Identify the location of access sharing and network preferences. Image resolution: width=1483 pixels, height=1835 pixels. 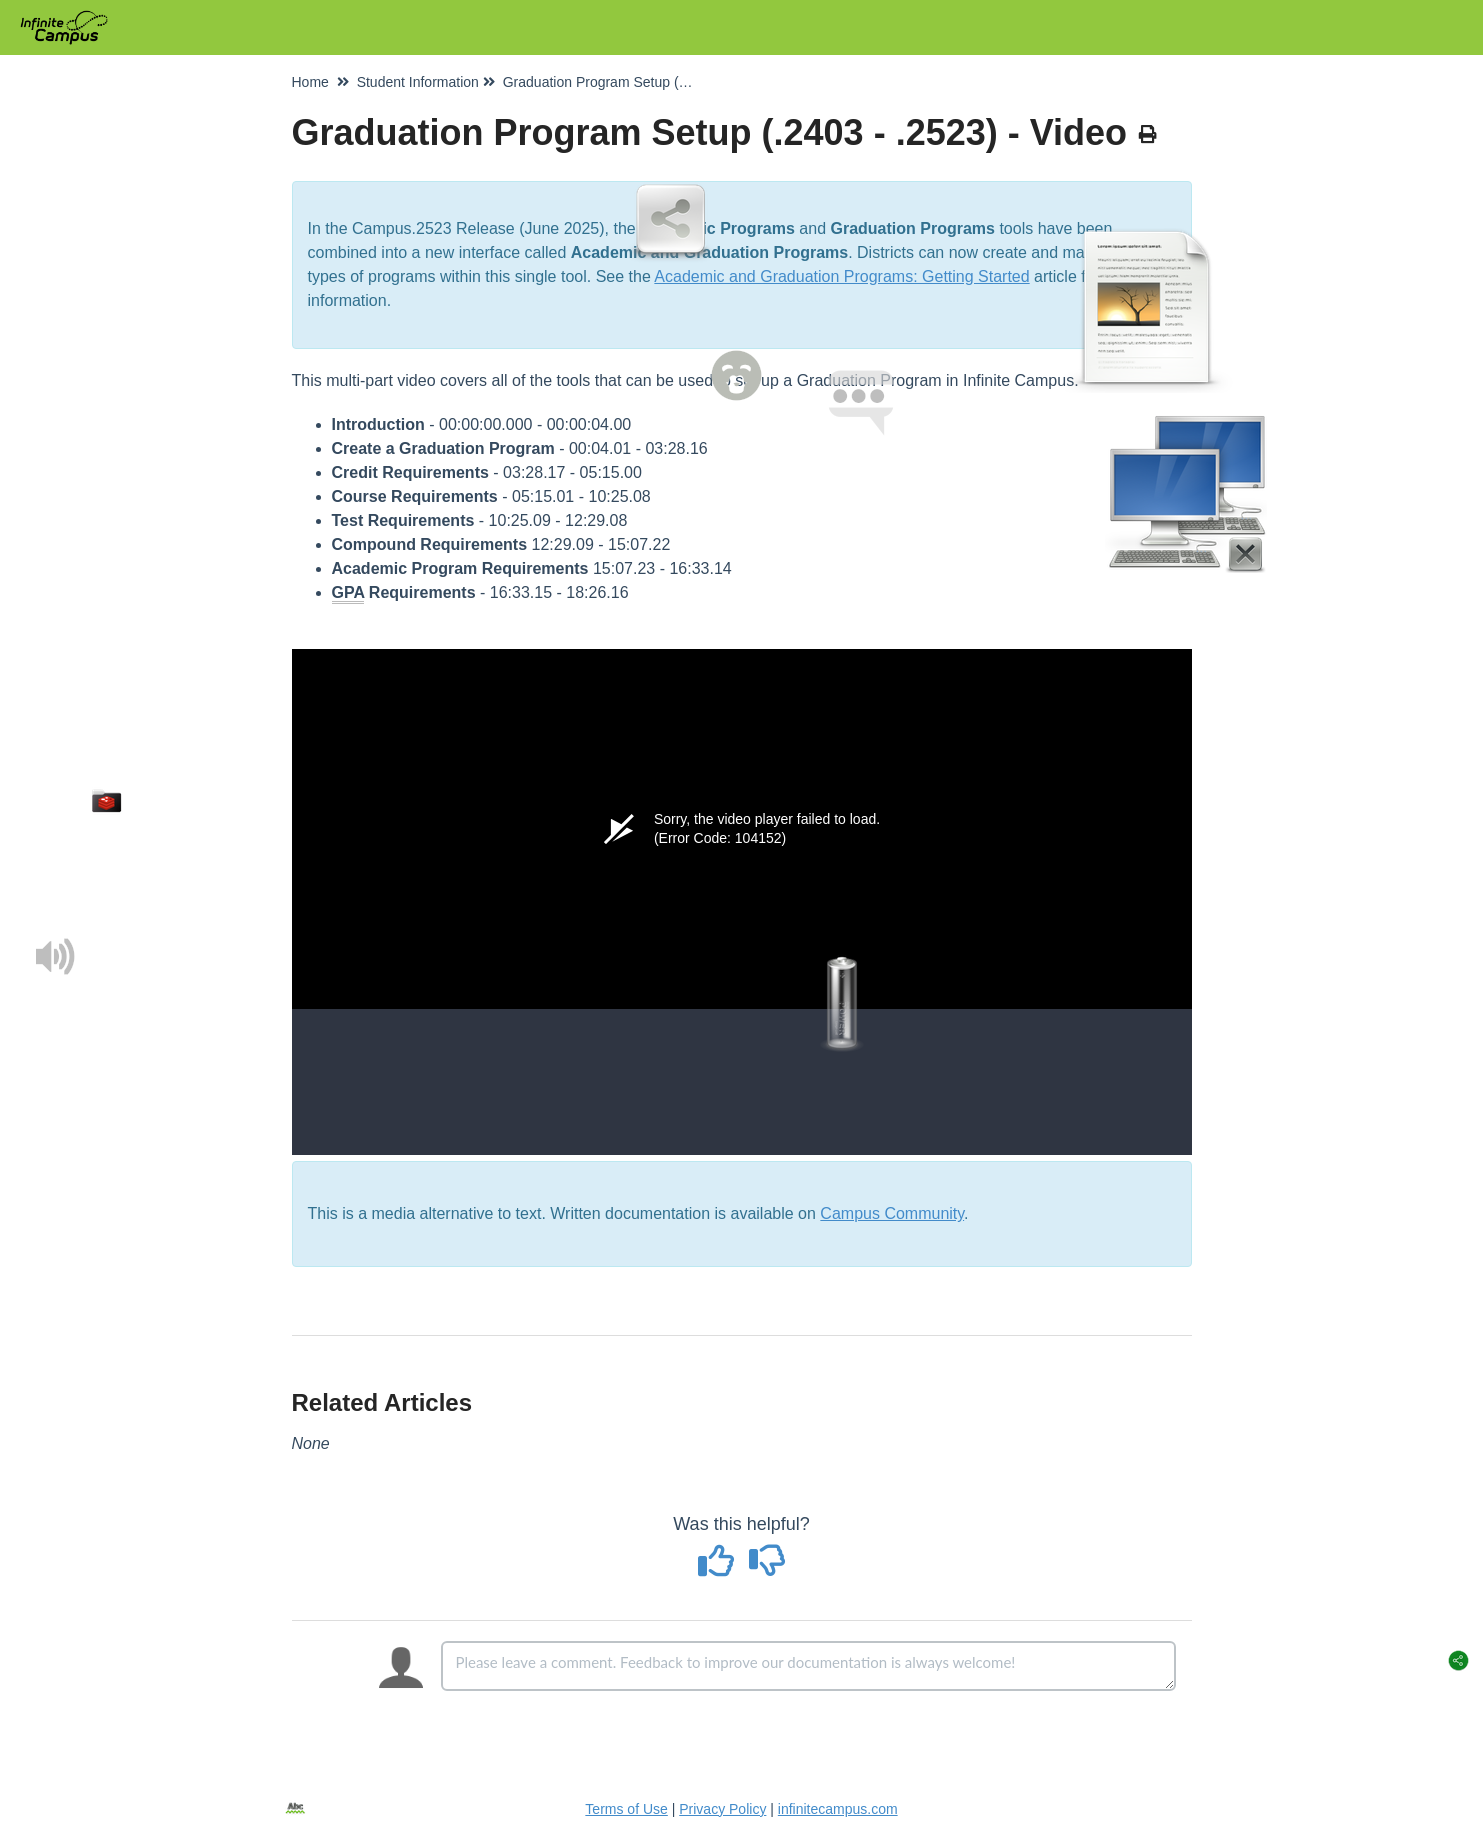
(1458, 1660).